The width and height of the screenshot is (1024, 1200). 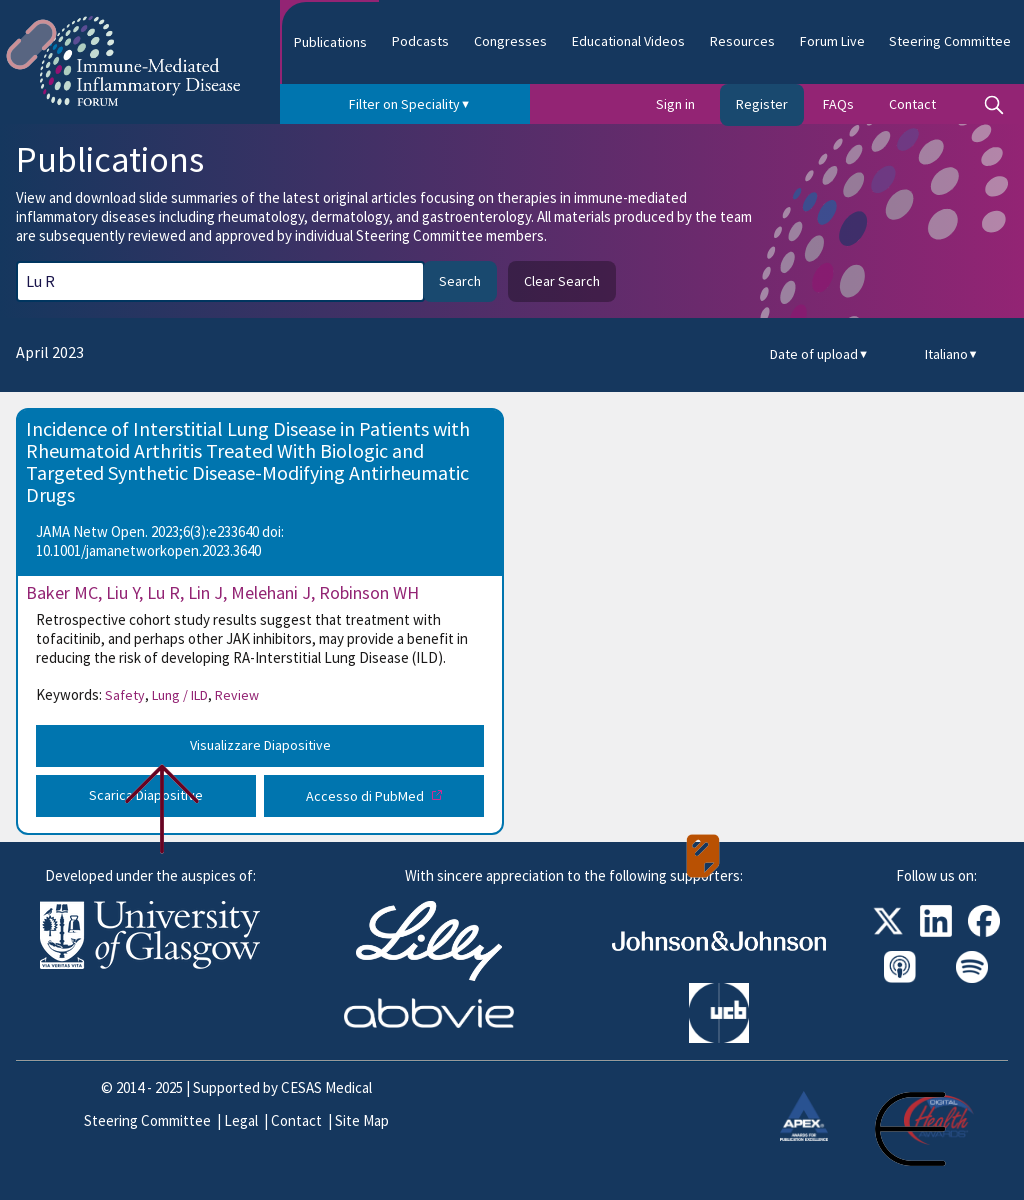 What do you see at coordinates (912, 1129) in the screenshot?
I see `indicates set membership in mathematical notation` at bounding box center [912, 1129].